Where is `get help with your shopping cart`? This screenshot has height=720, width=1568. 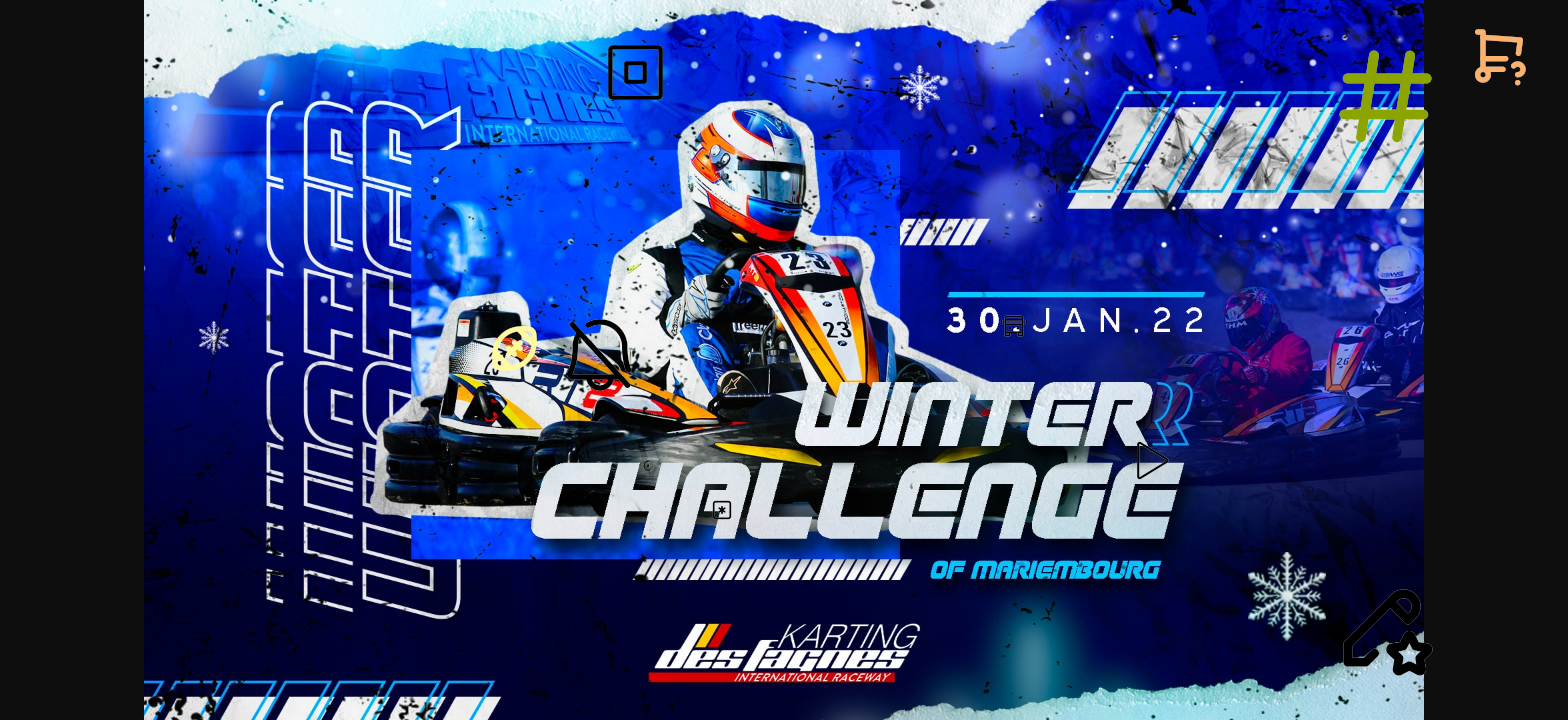
get help with your shopping cart is located at coordinates (1499, 56).